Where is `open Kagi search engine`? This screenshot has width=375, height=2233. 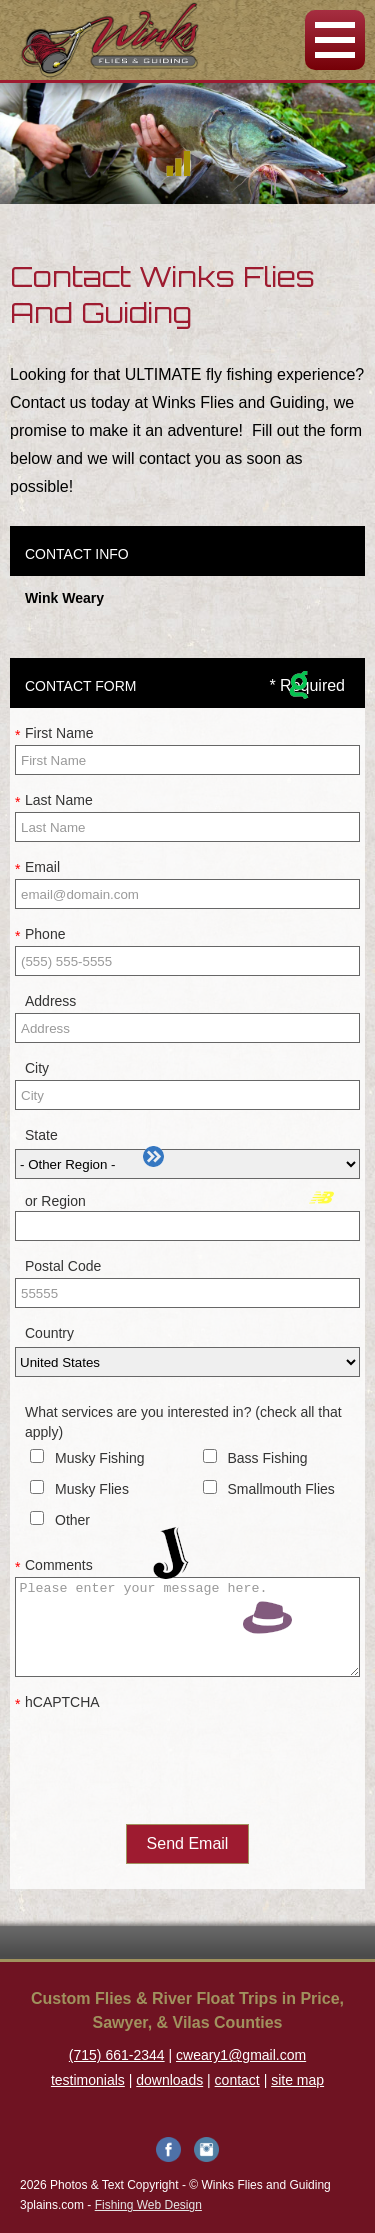 open Kagi search engine is located at coordinates (299, 685).